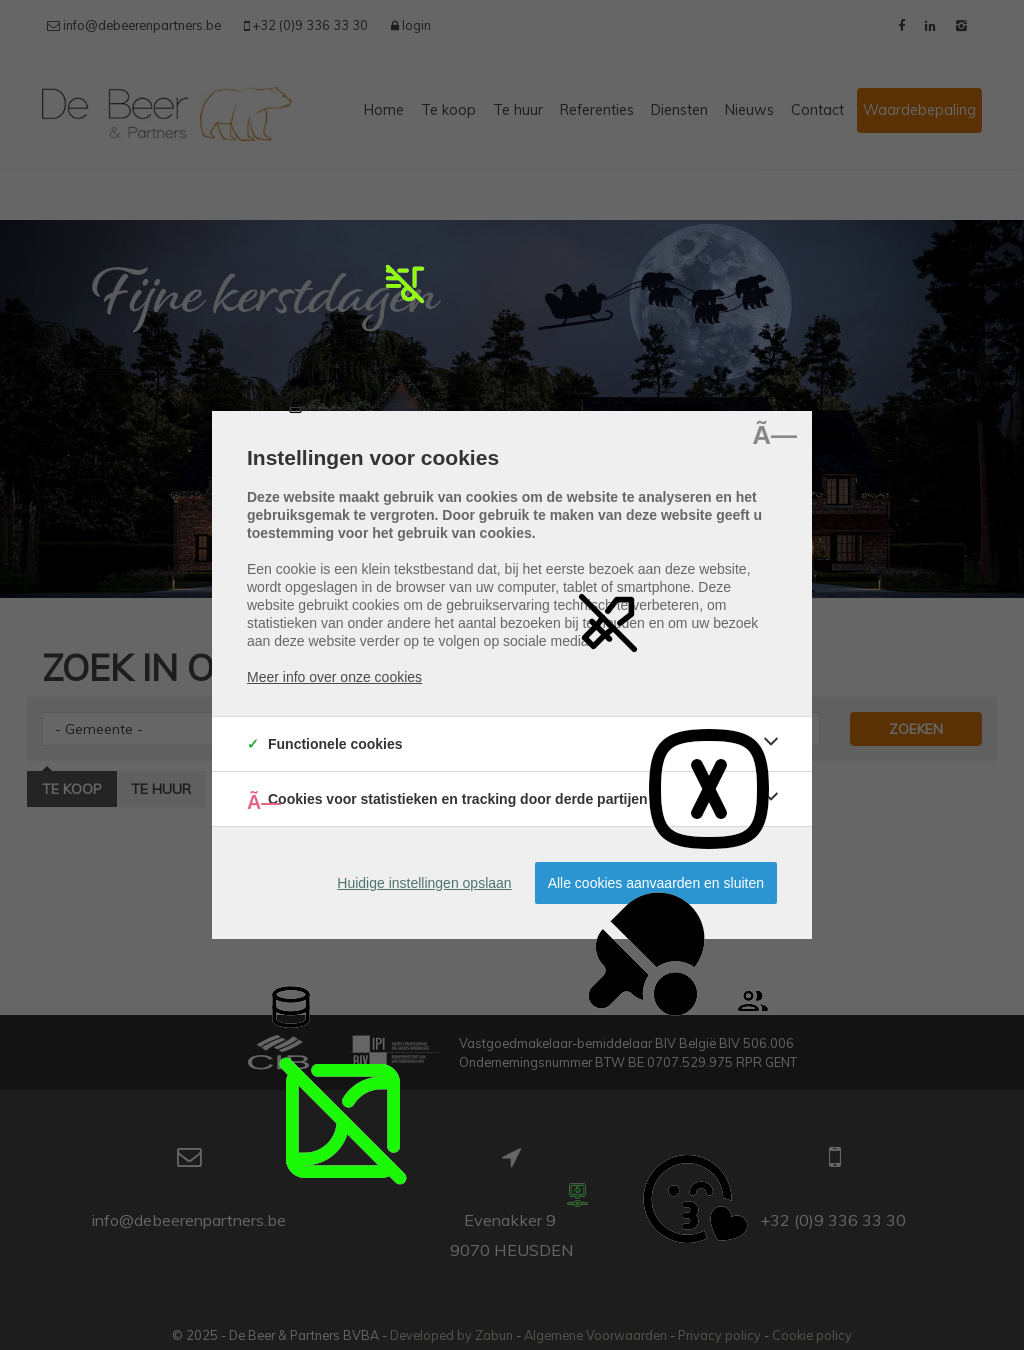  What do you see at coordinates (577, 1194) in the screenshot?
I see `add a new event to the timeline` at bounding box center [577, 1194].